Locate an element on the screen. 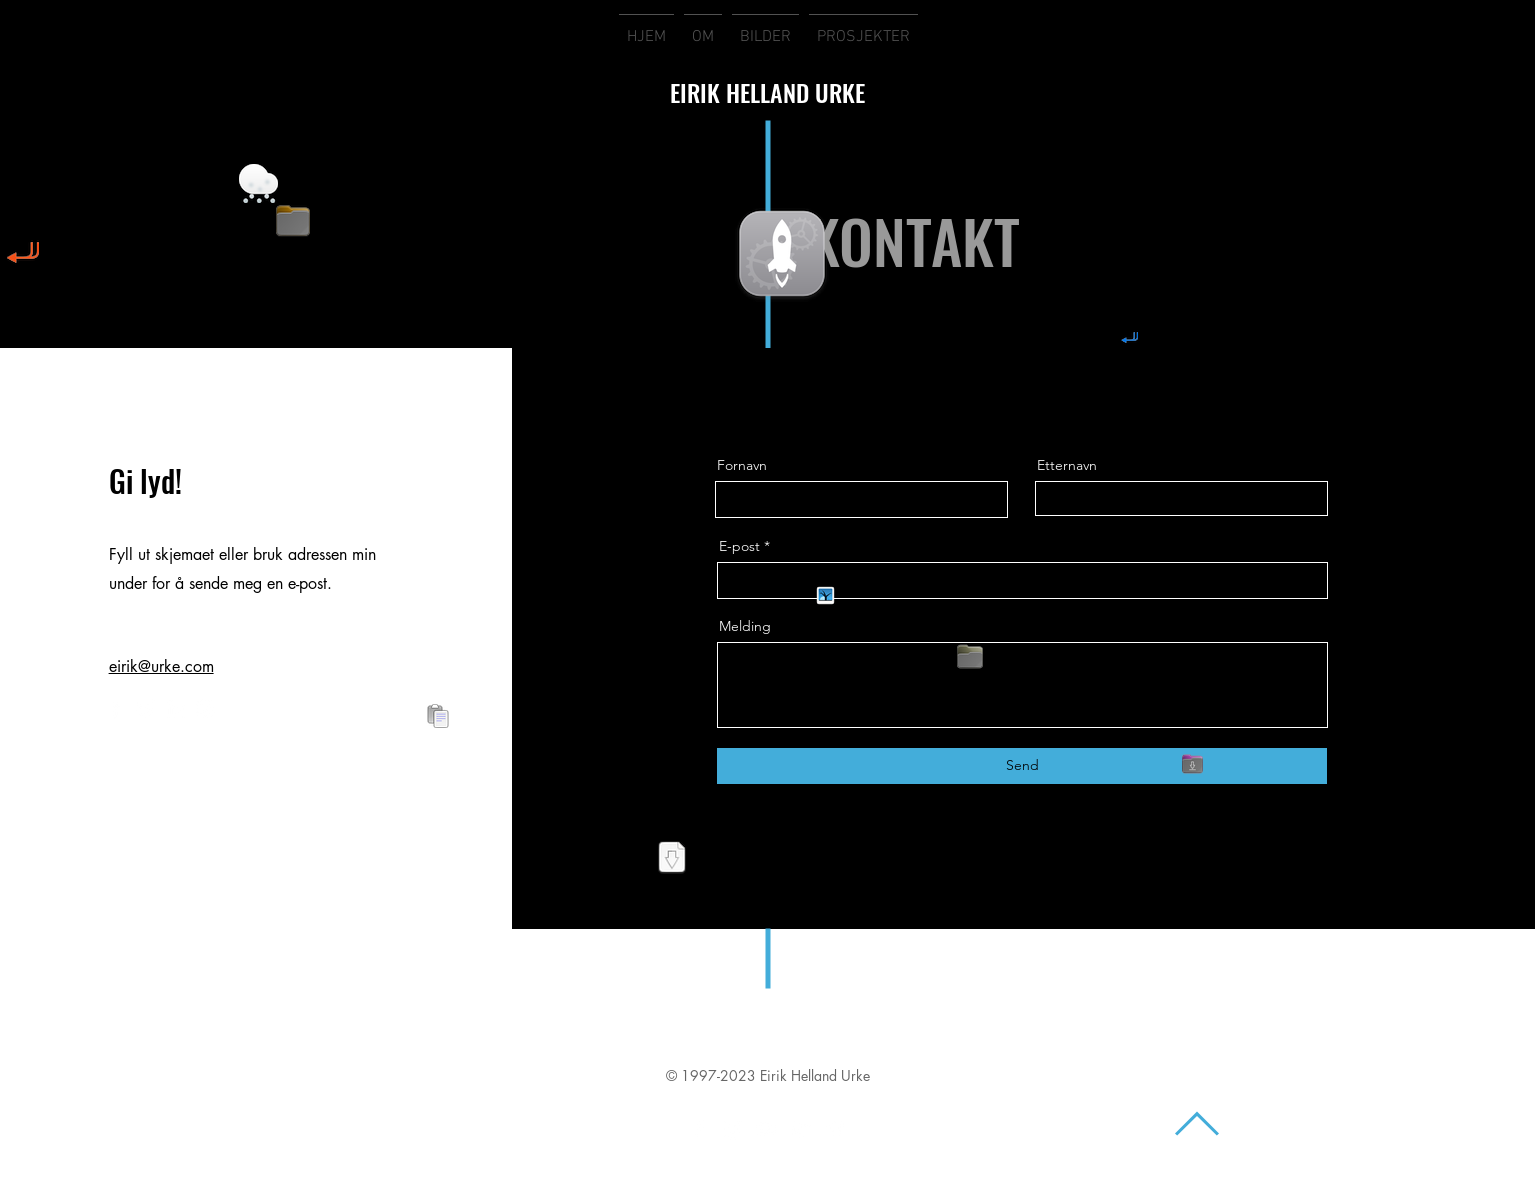 The height and width of the screenshot is (1201, 1535). manage startup programs and applications is located at coordinates (782, 255).